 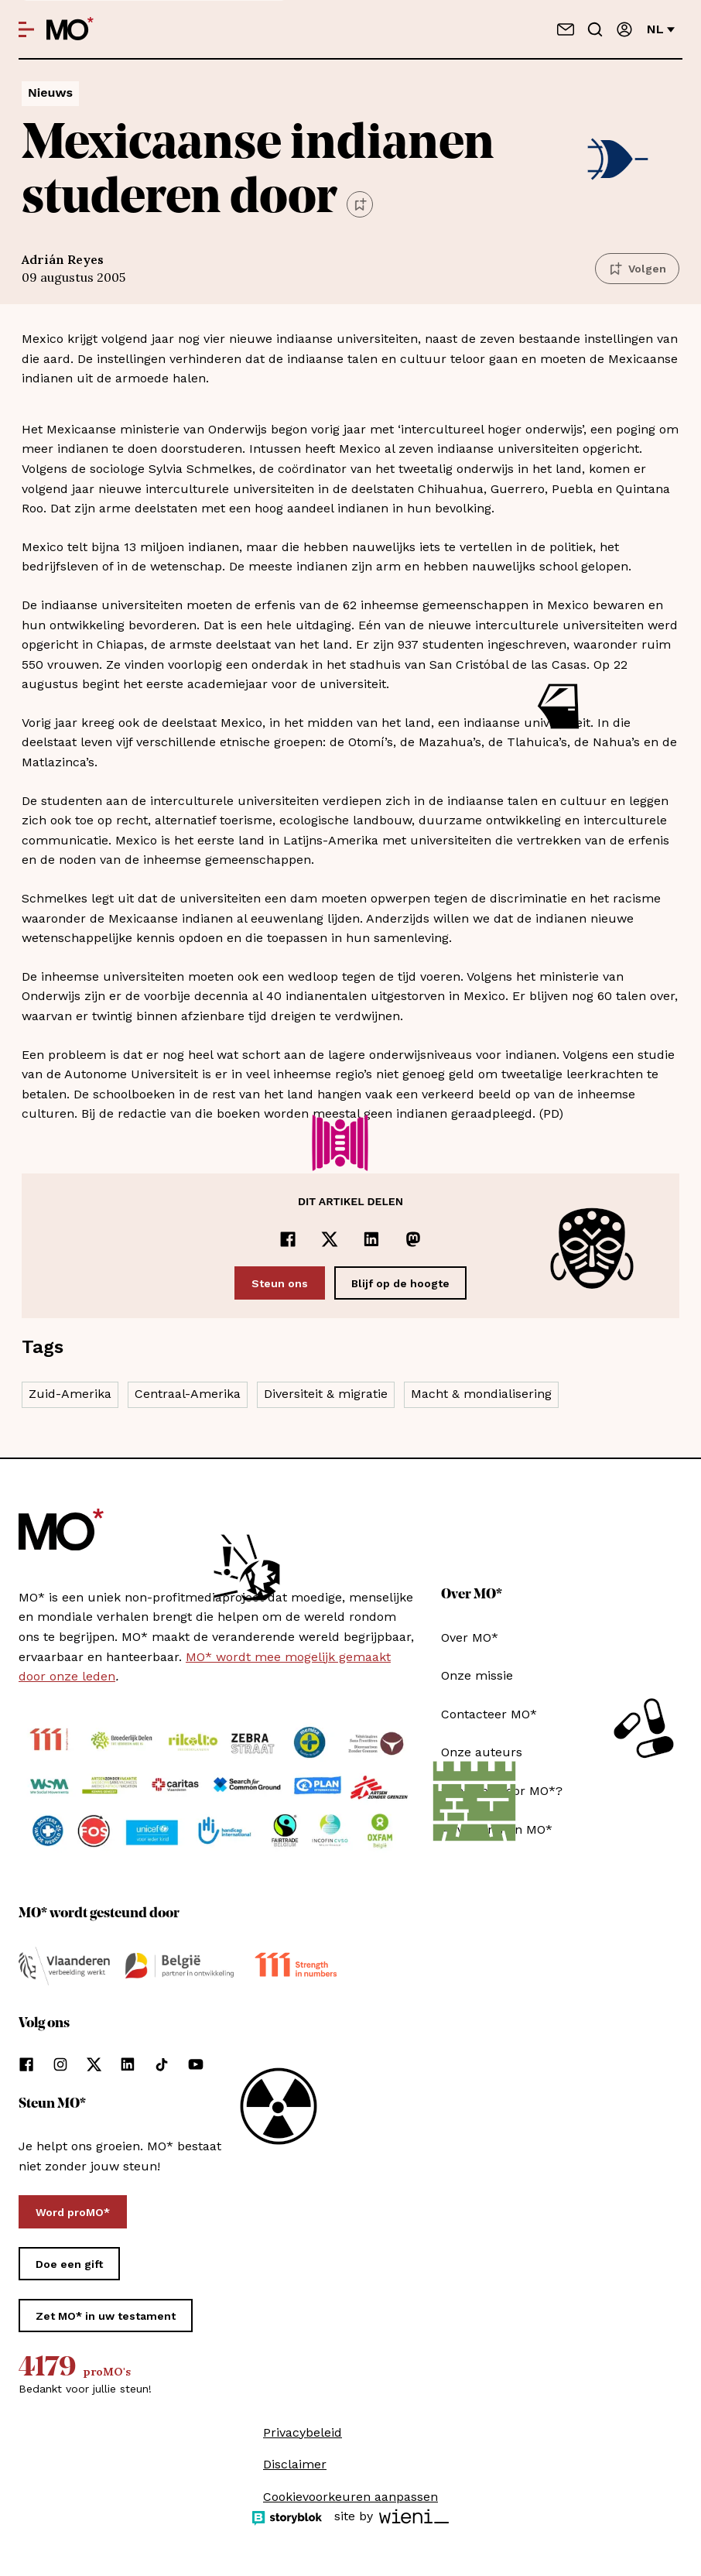 I want to click on access vehicle door controls, so click(x=559, y=706).